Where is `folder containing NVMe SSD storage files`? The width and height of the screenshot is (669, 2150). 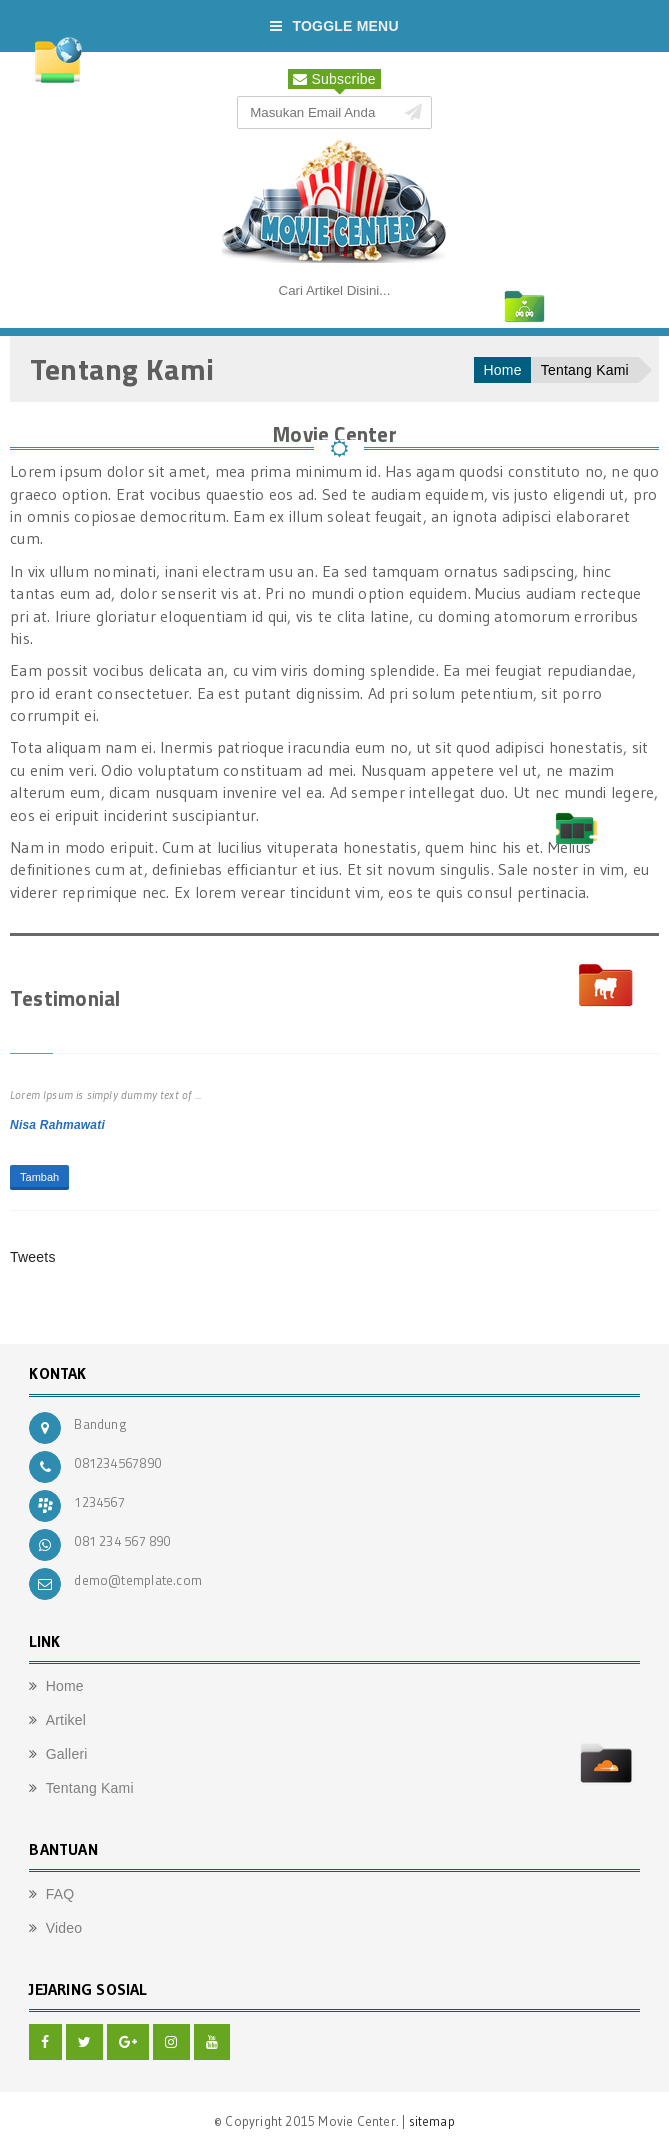 folder containing NVMe SSD storage files is located at coordinates (575, 829).